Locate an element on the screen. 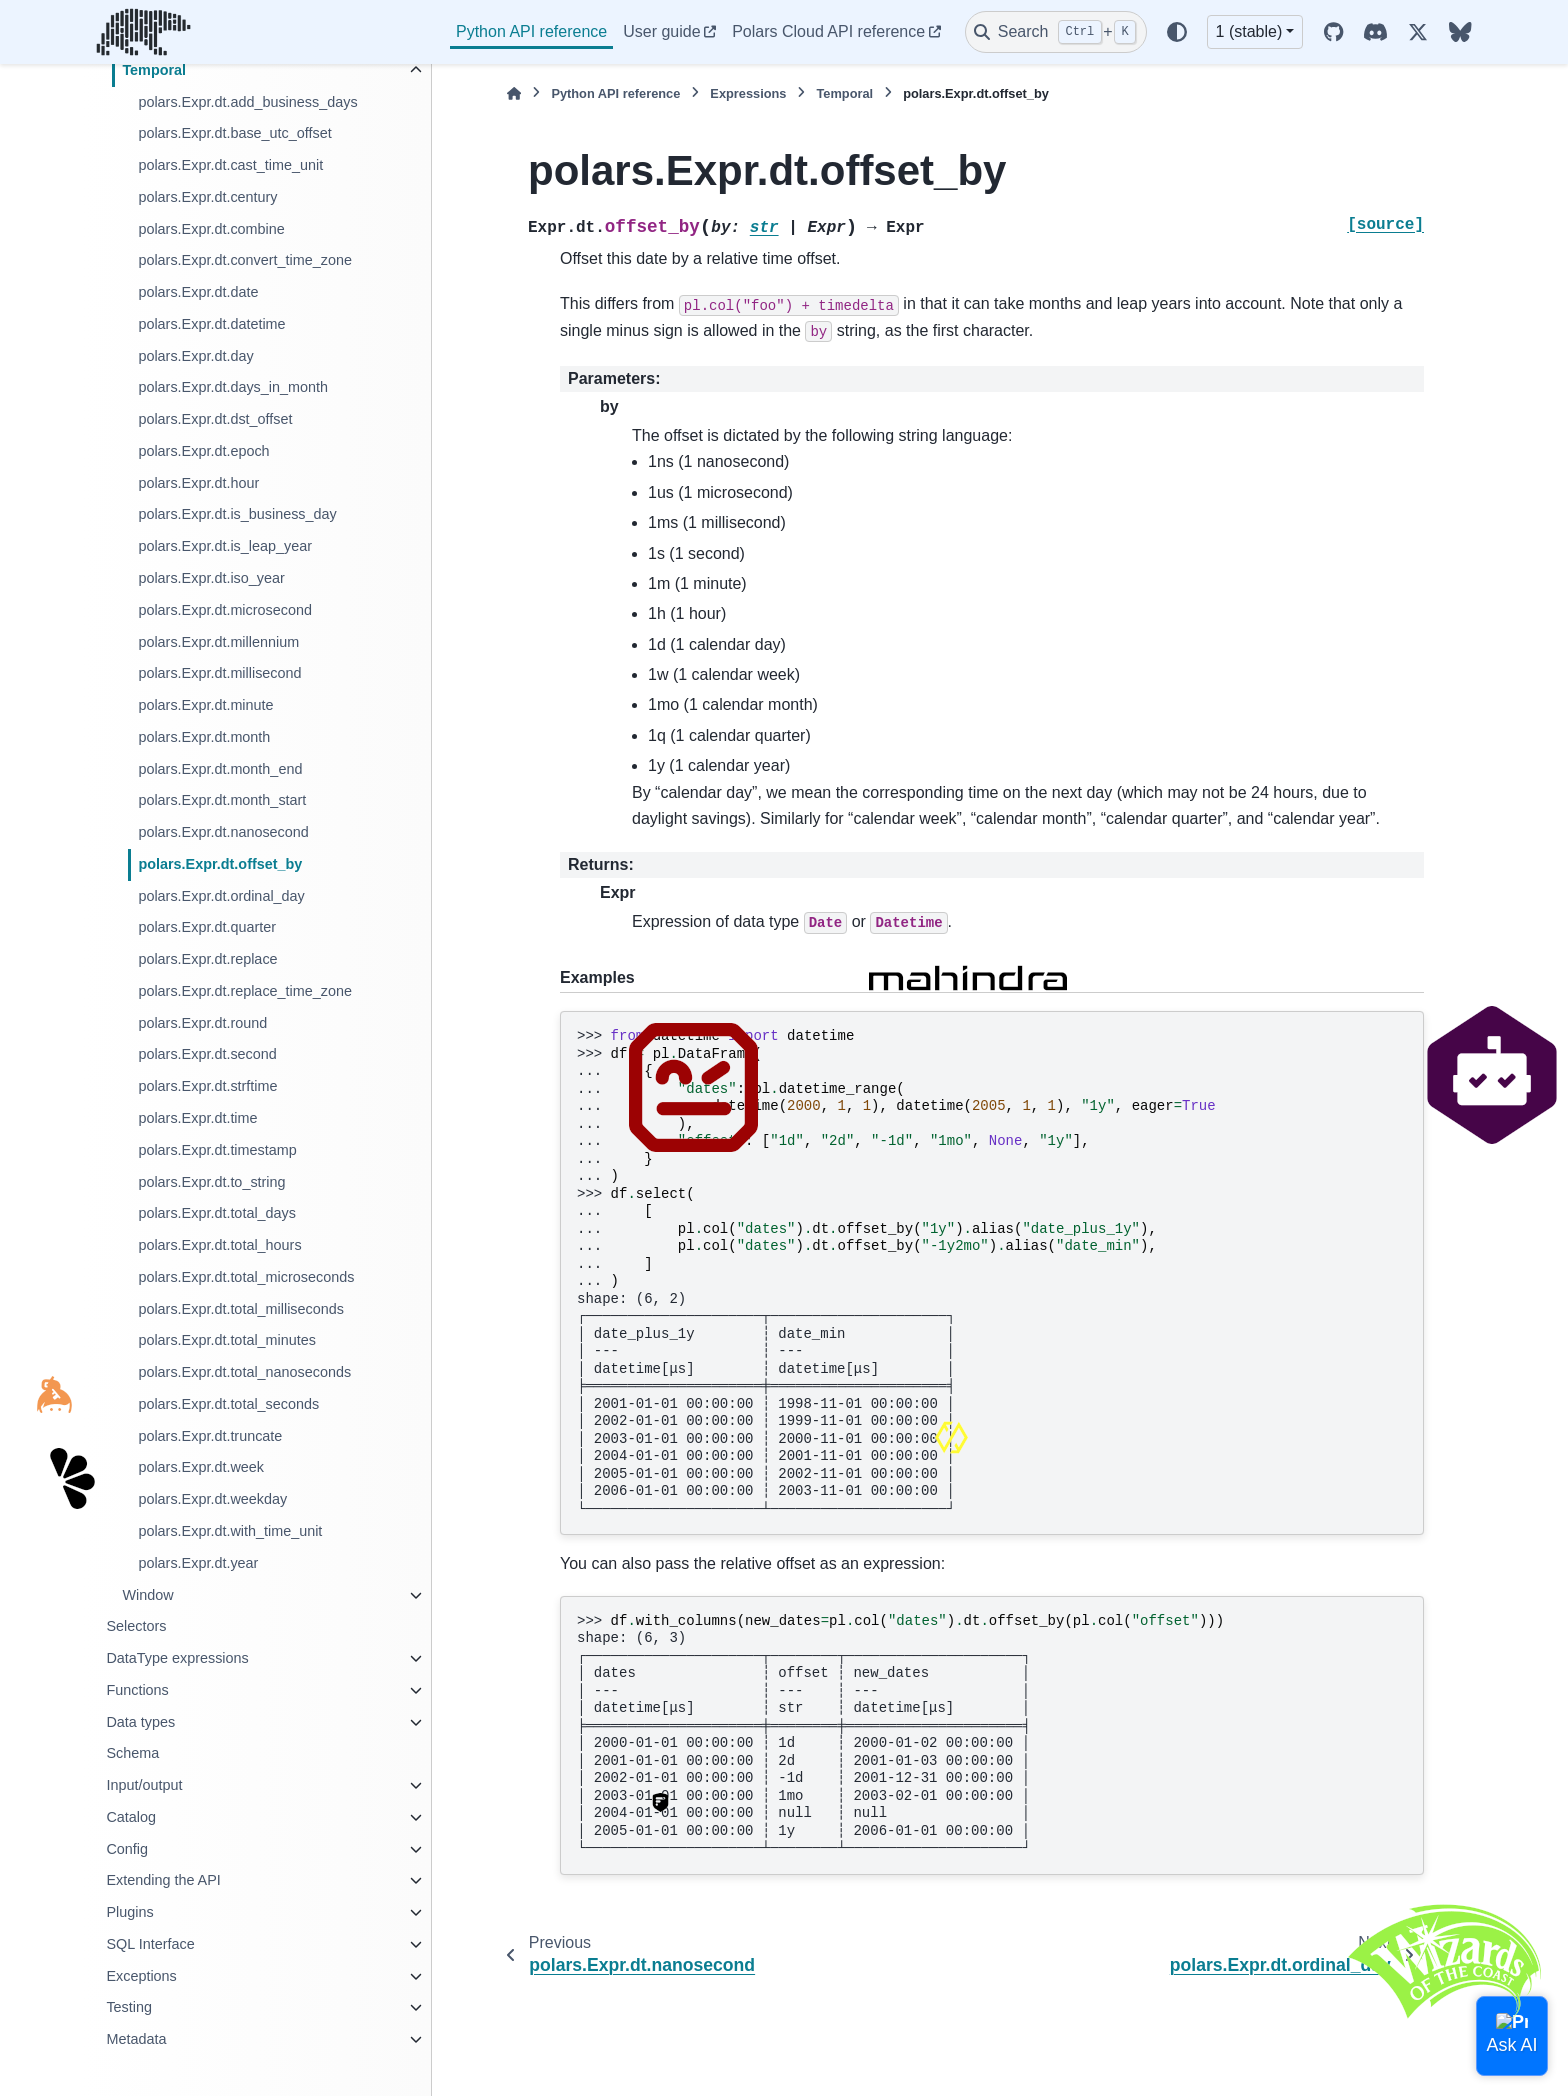 The width and height of the screenshot is (1568, 2096). xendit payment platform logo is located at coordinates (951, 1437).